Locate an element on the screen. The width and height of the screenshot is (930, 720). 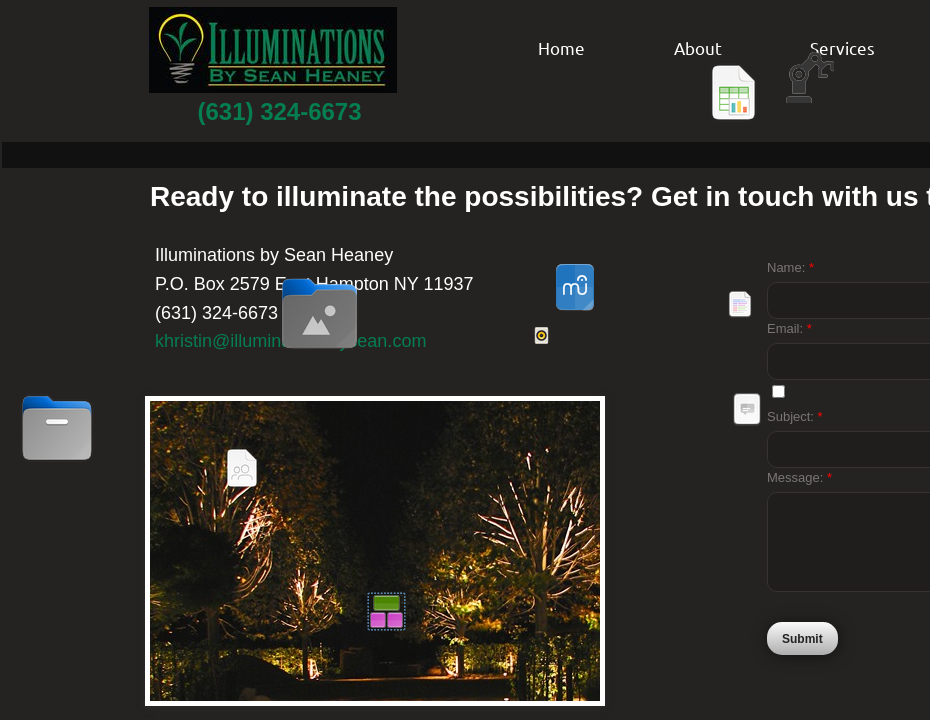
select all items in the current view is located at coordinates (386, 611).